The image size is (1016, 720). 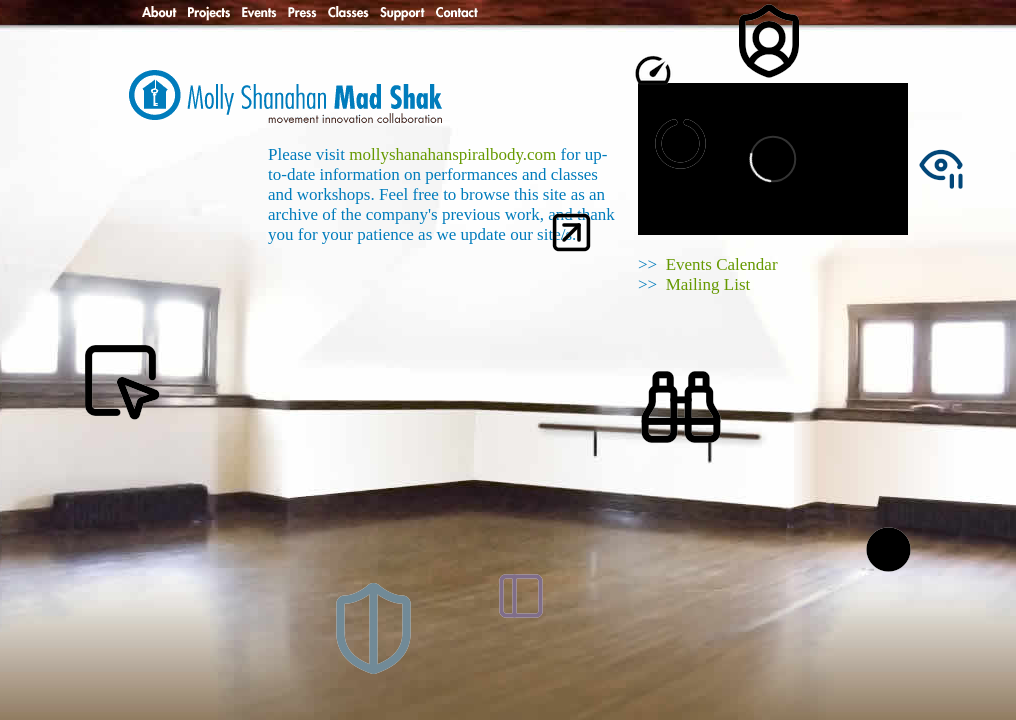 What do you see at coordinates (888, 549) in the screenshot?
I see `indicates 100% completion` at bounding box center [888, 549].